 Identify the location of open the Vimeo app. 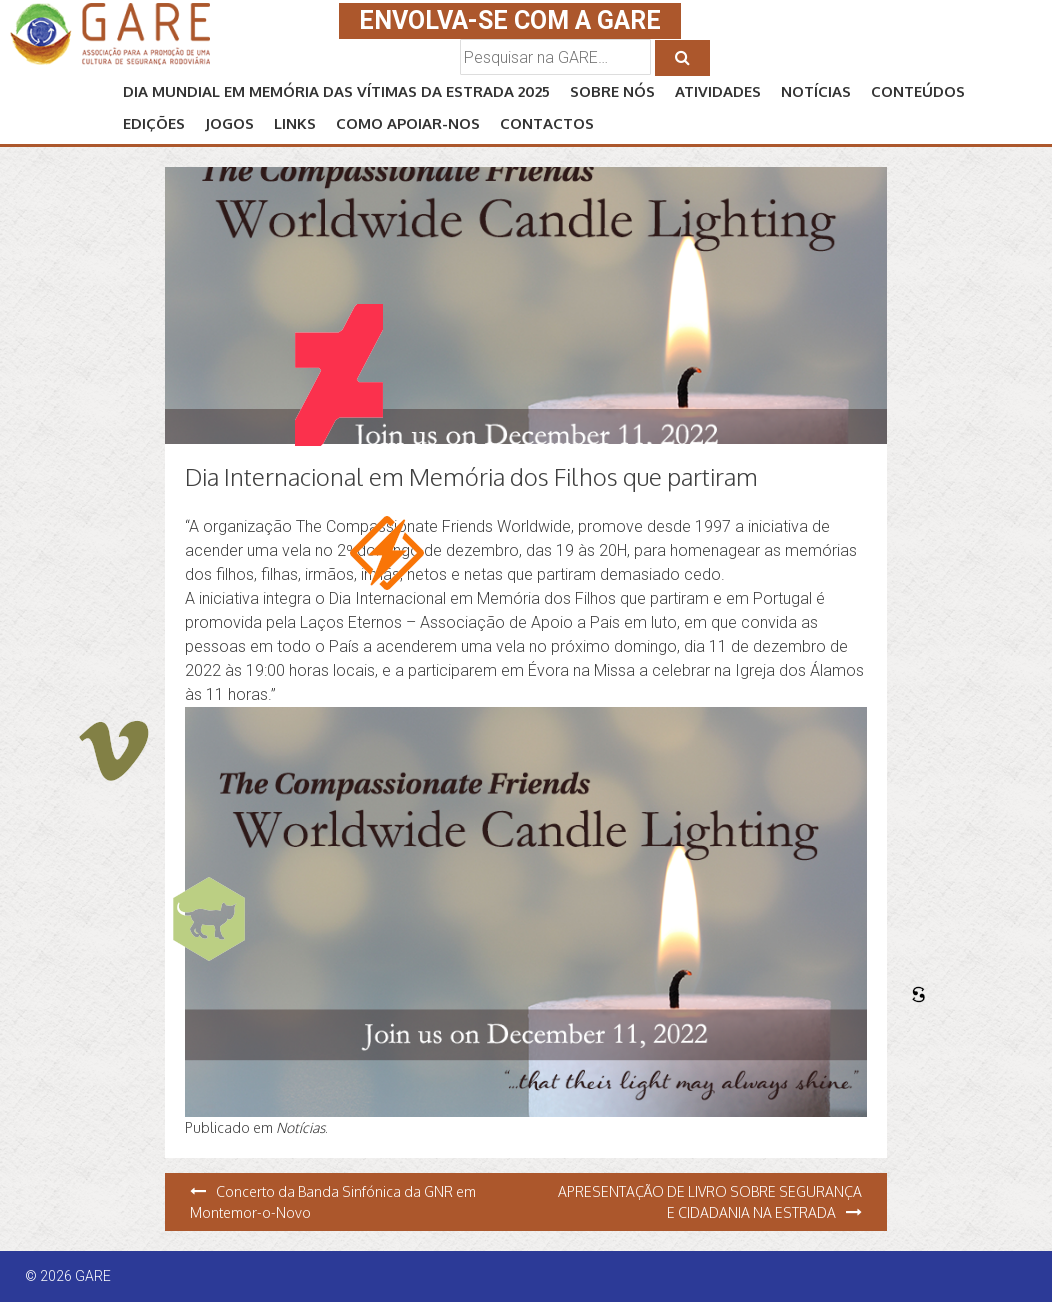
(115, 750).